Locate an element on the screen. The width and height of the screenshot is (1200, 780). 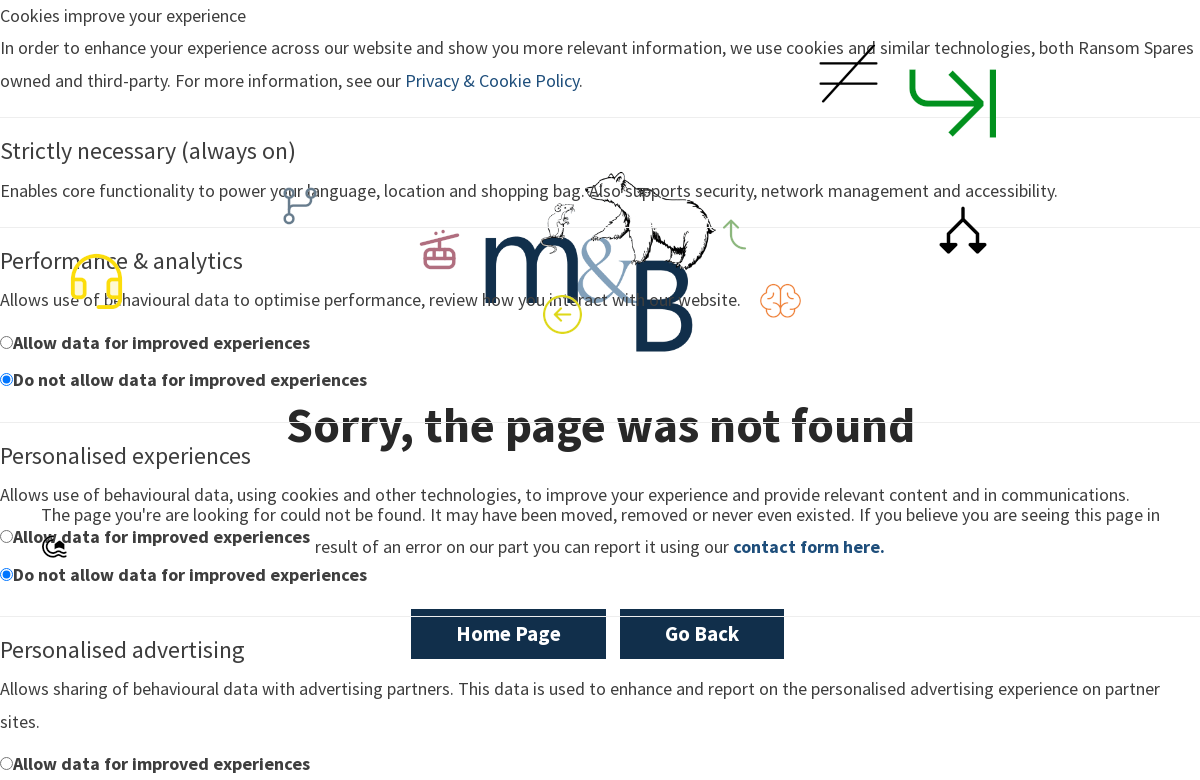
go back and up in navigation is located at coordinates (734, 234).